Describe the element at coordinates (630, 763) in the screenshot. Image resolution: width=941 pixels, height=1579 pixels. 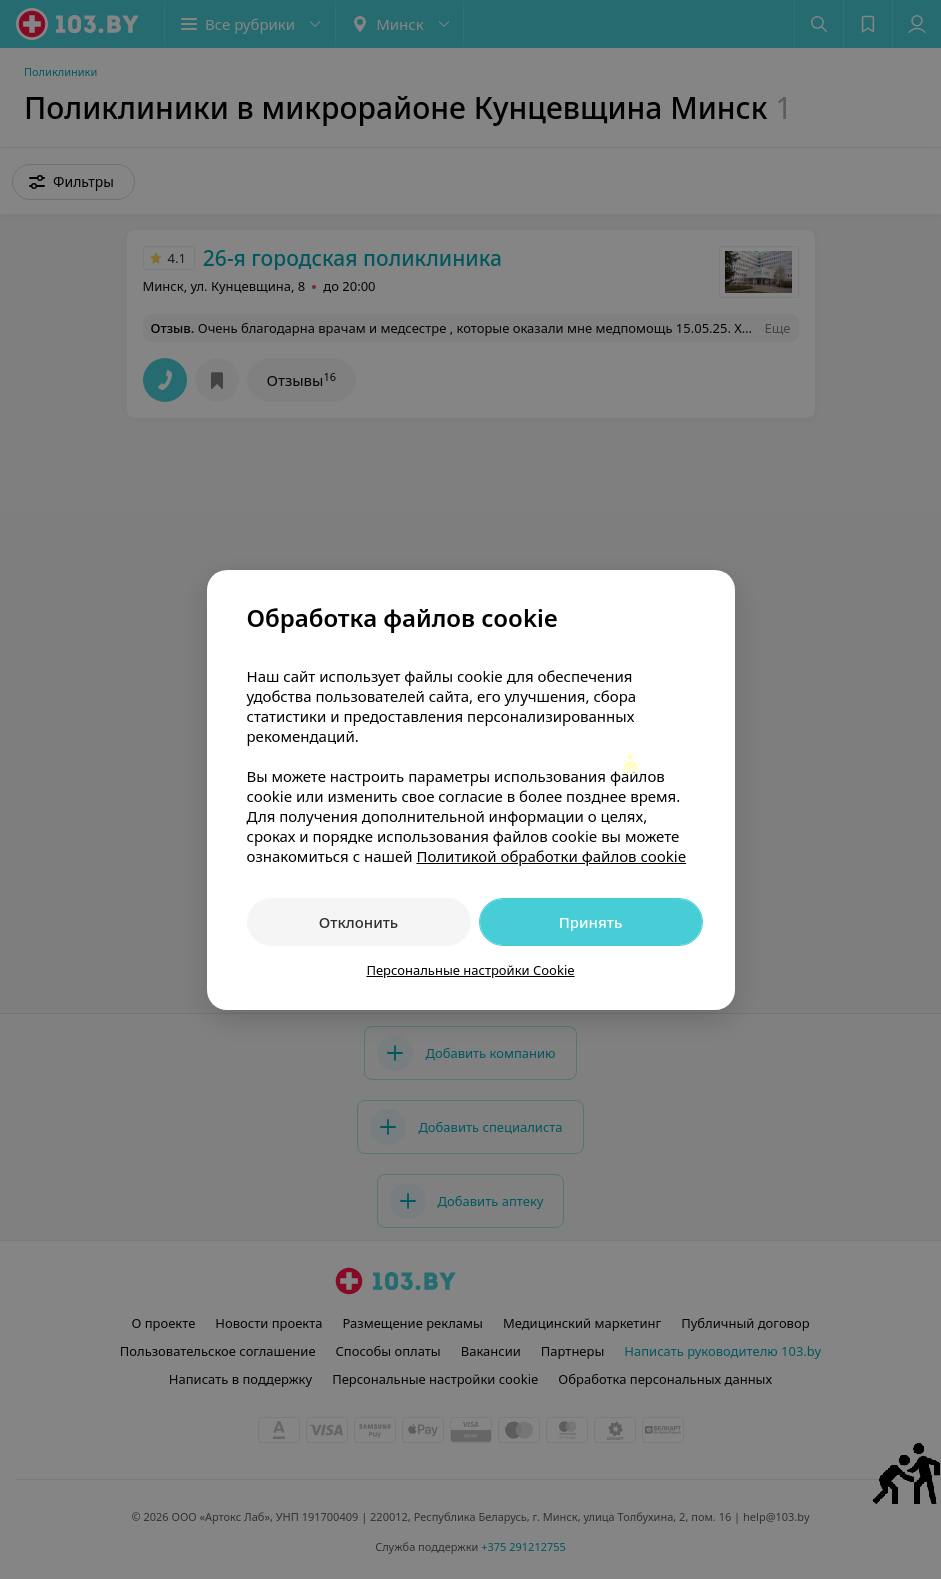
I see `view audience or attendee list` at that location.